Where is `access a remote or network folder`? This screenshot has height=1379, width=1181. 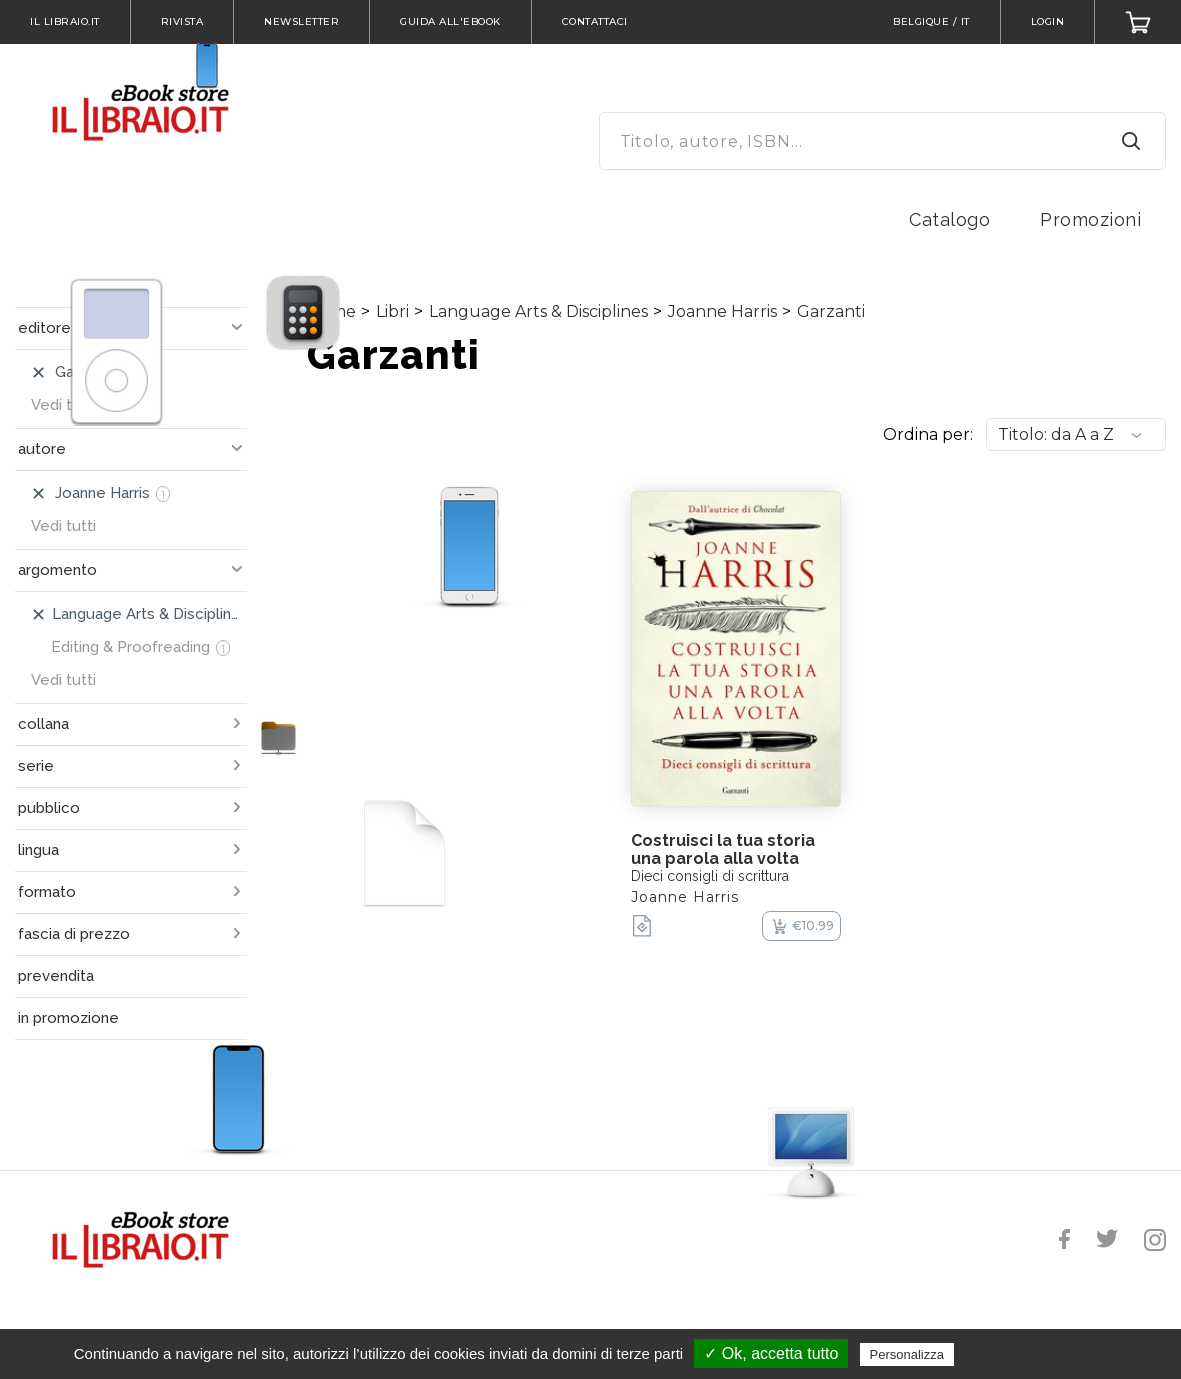
access a remote or network folder is located at coordinates (278, 737).